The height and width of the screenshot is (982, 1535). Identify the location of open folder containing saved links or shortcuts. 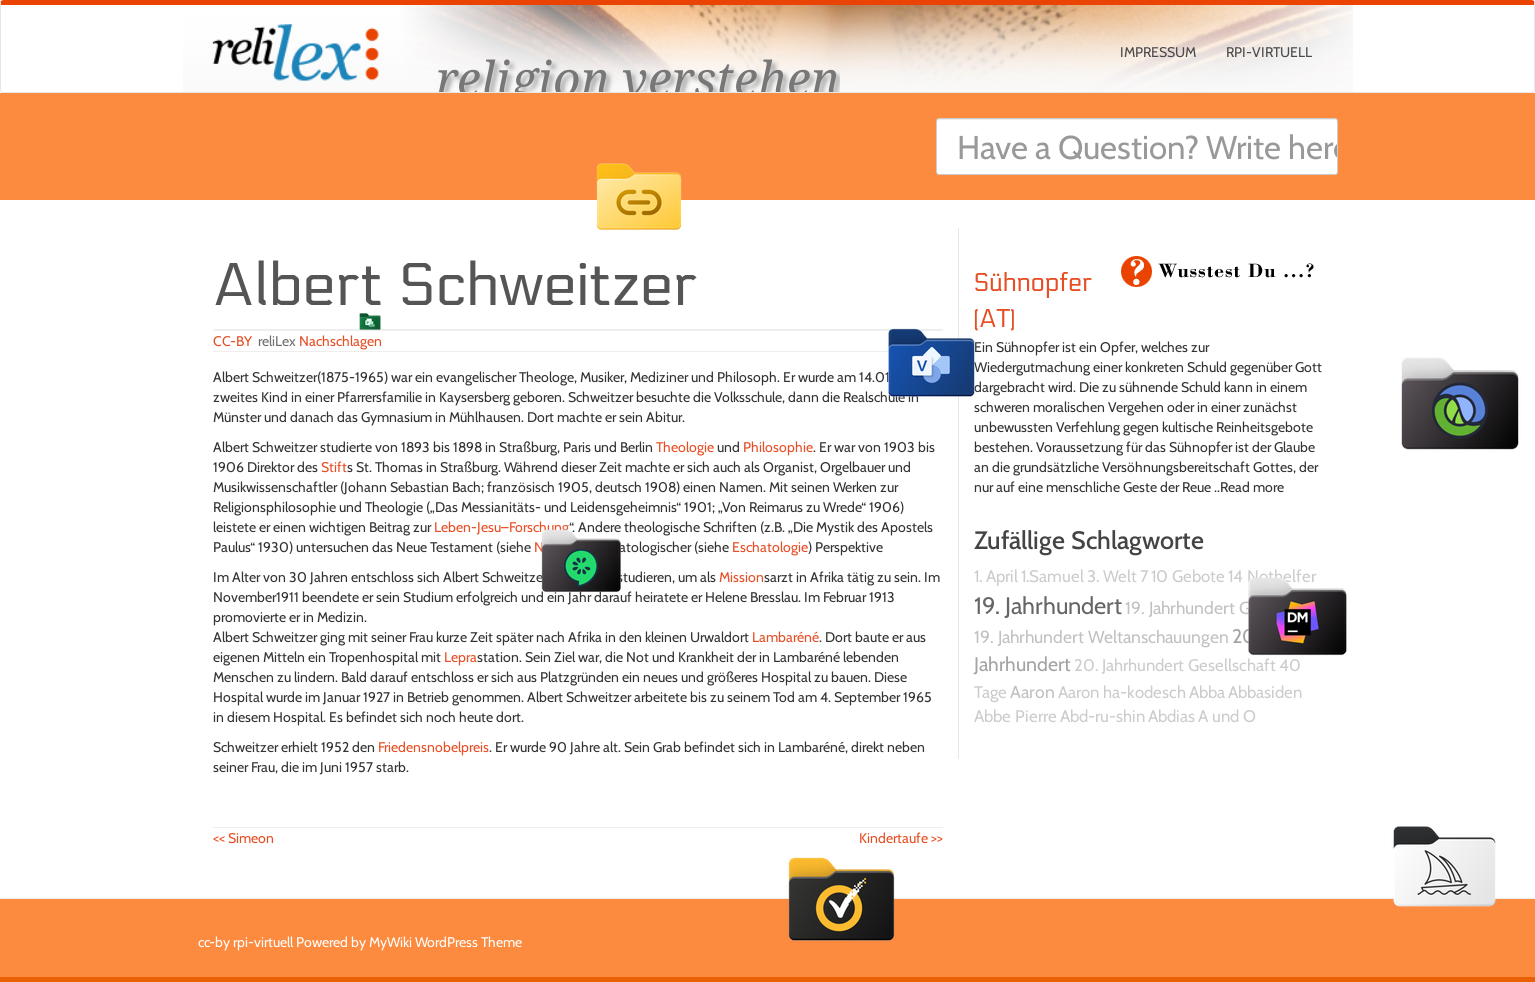
(639, 199).